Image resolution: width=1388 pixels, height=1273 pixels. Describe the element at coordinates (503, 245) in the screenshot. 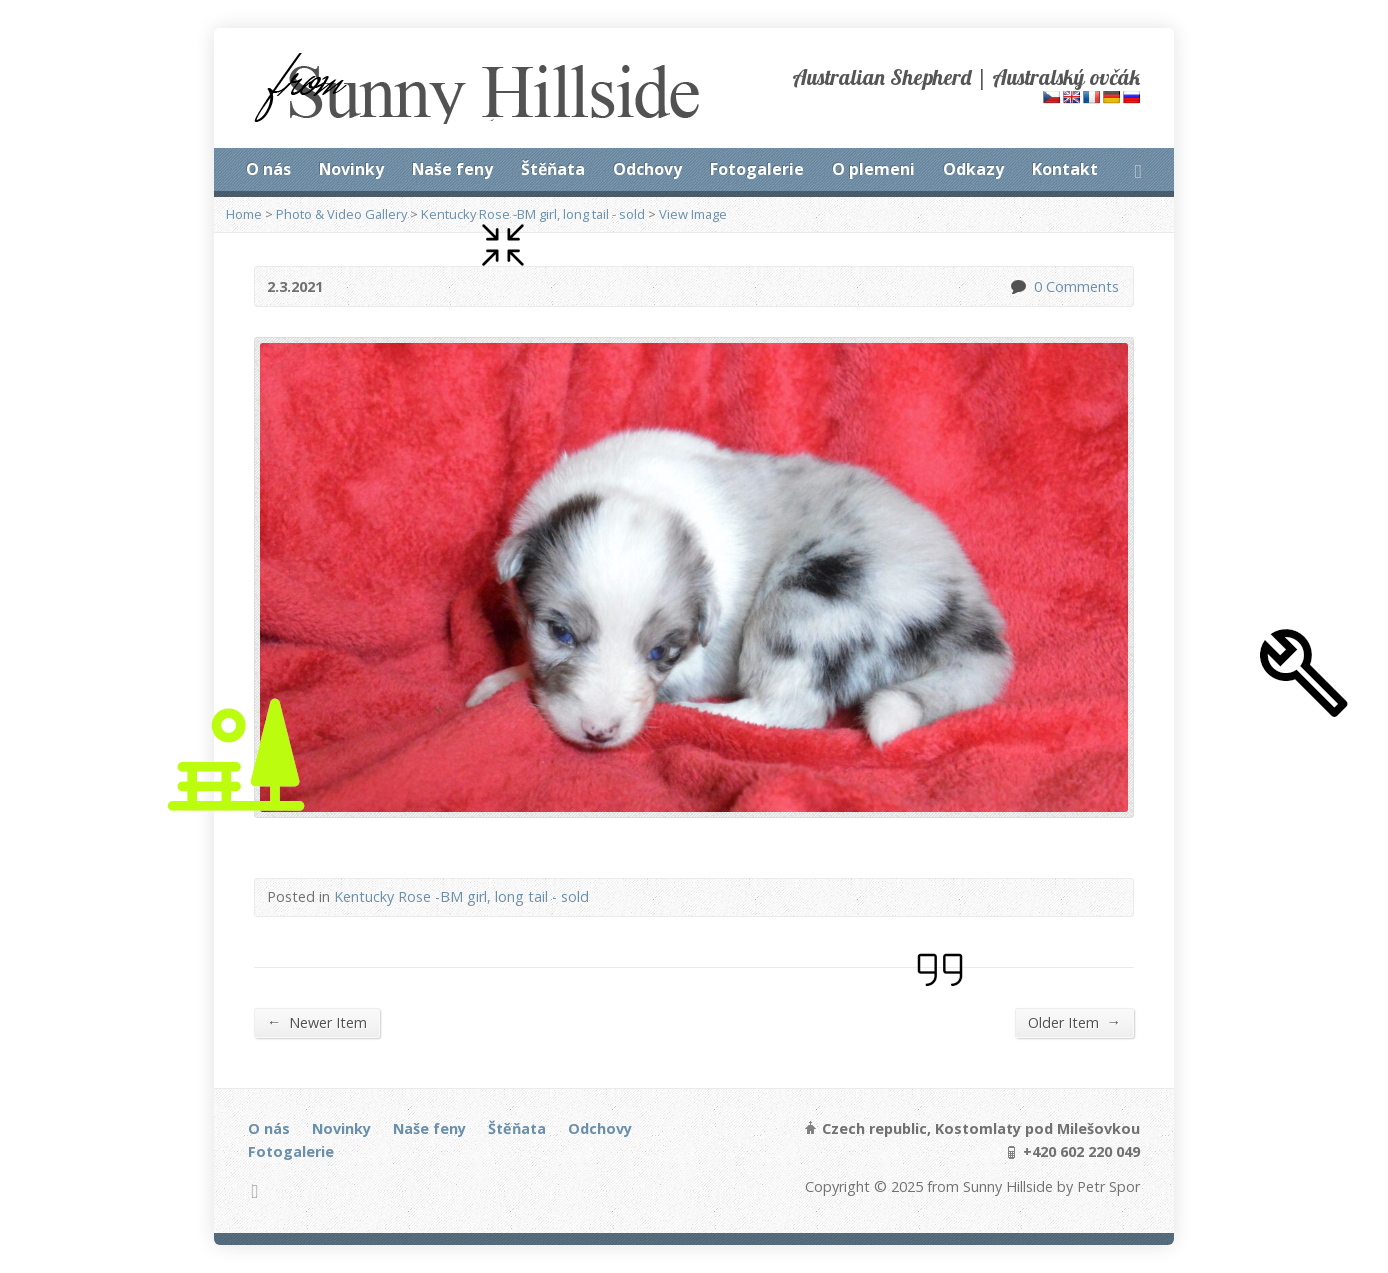

I see `exit fullscreen mode` at that location.